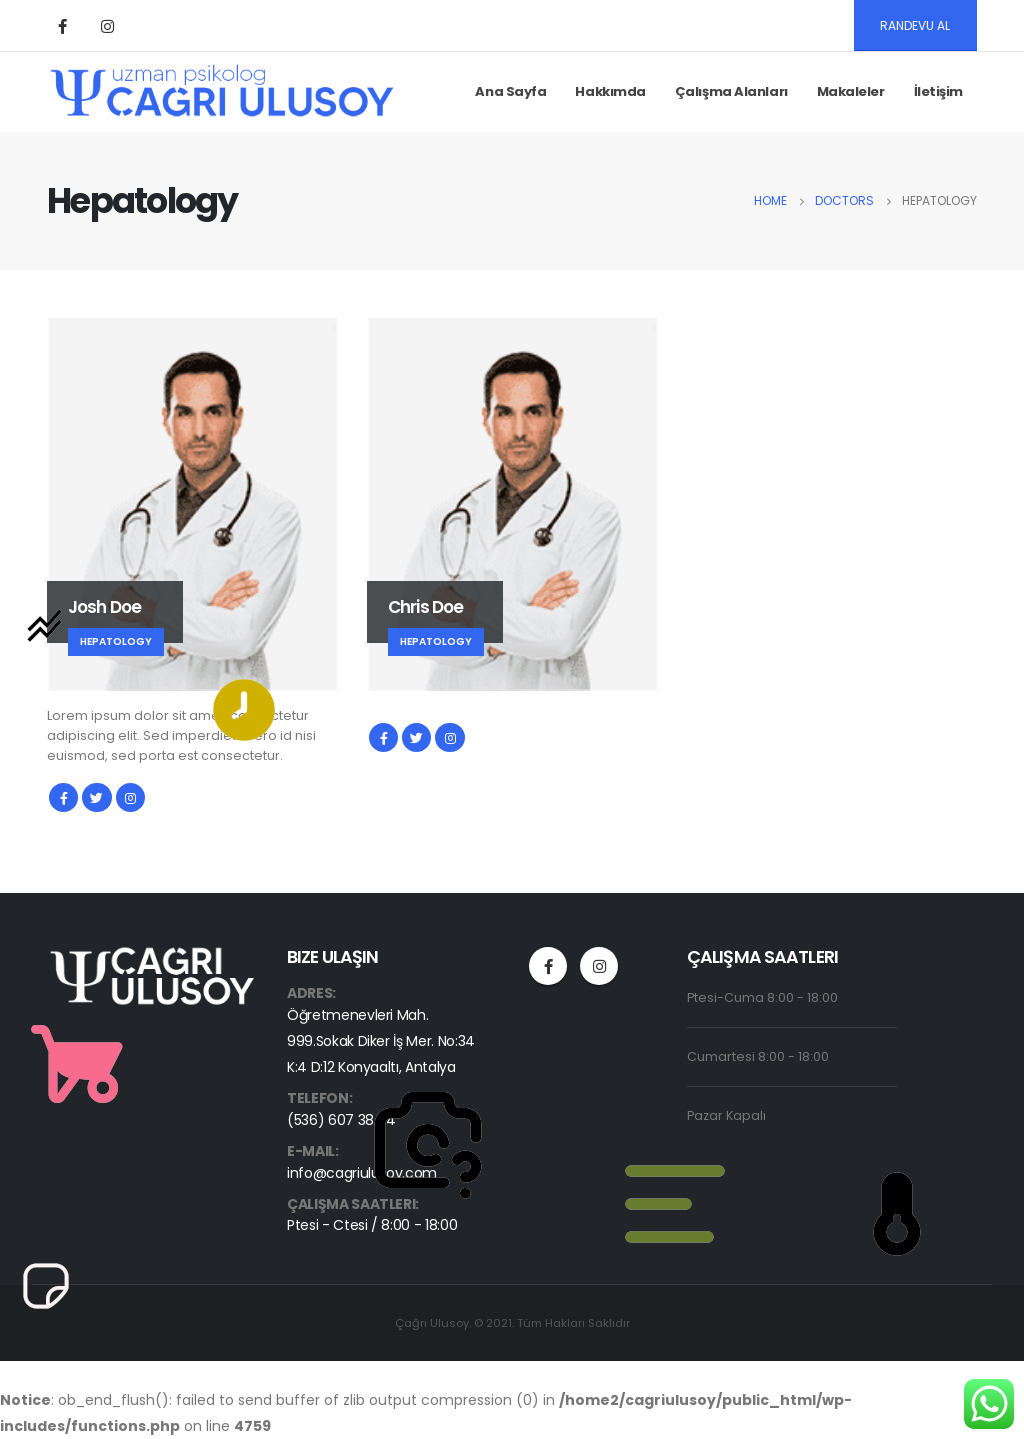 This screenshot has width=1024, height=1439. What do you see at coordinates (897, 1214) in the screenshot?
I see `indicates low temperature reading` at bounding box center [897, 1214].